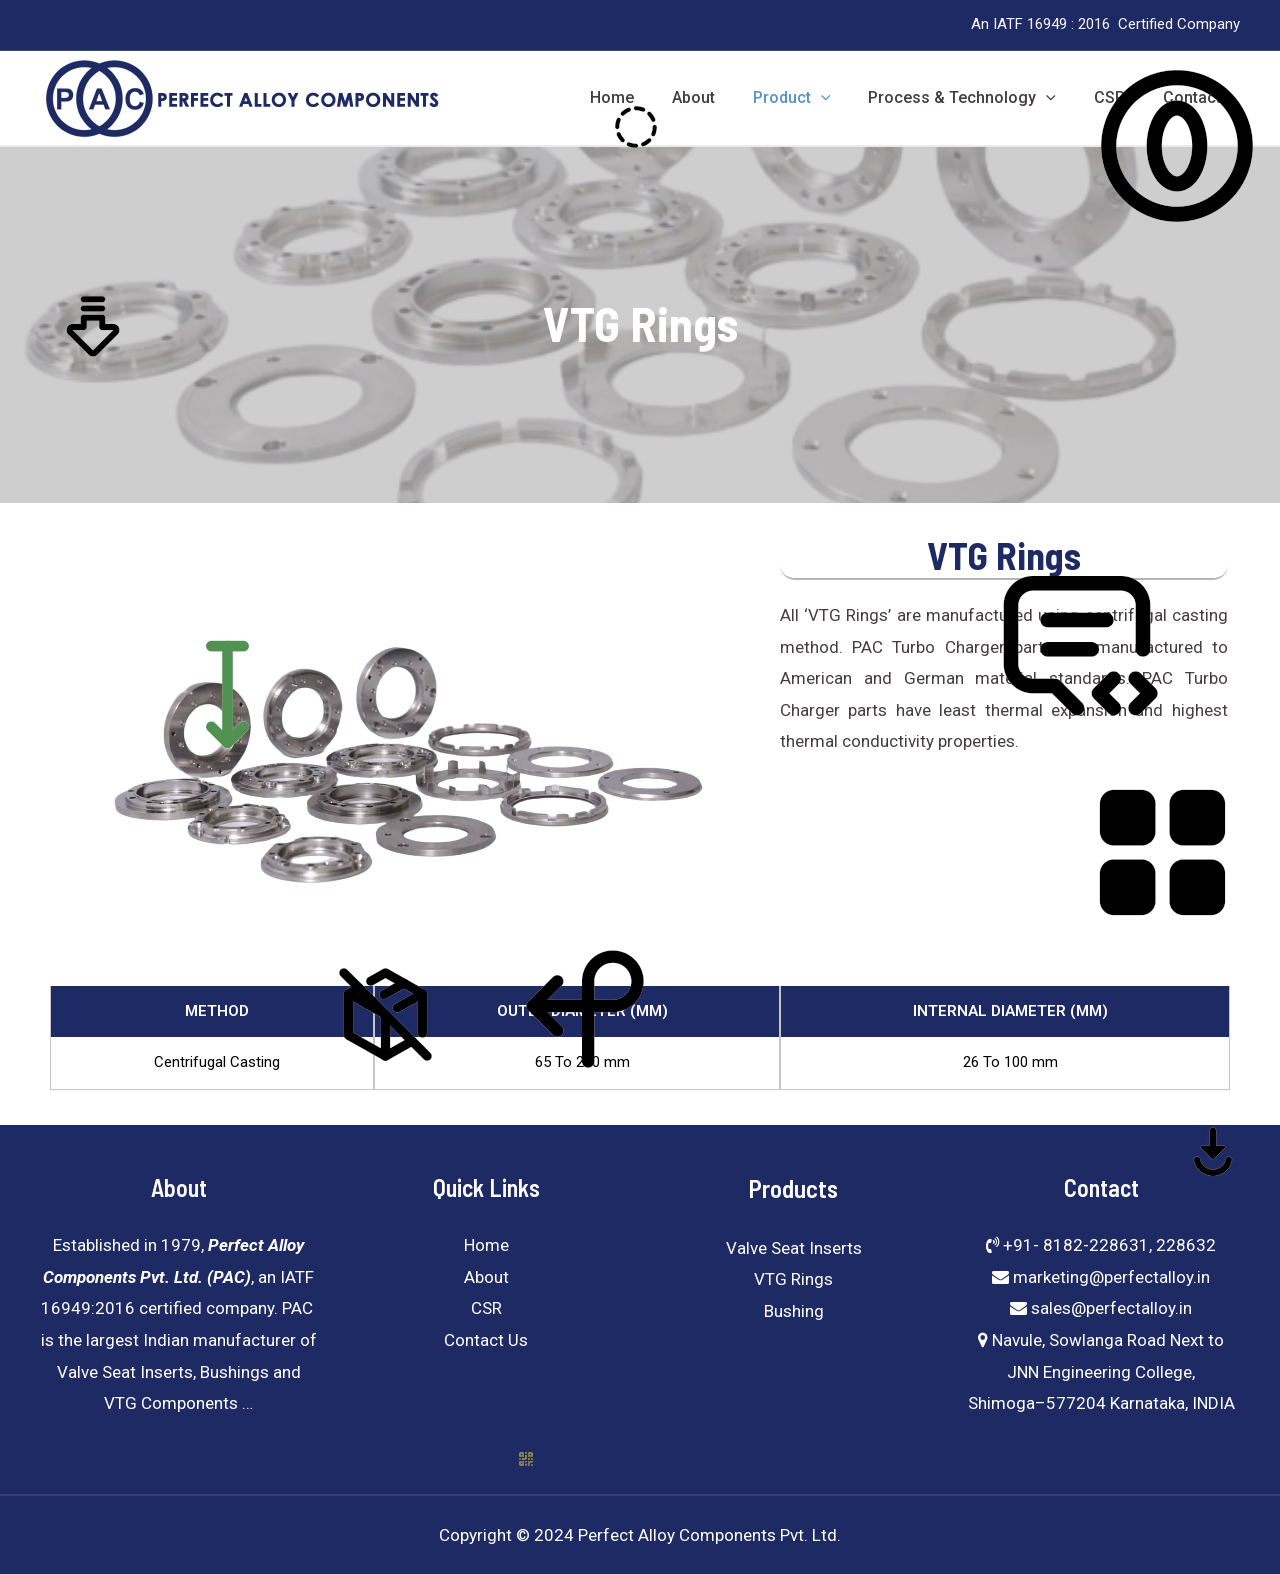  I want to click on view code snippets in messages, so click(1077, 642).